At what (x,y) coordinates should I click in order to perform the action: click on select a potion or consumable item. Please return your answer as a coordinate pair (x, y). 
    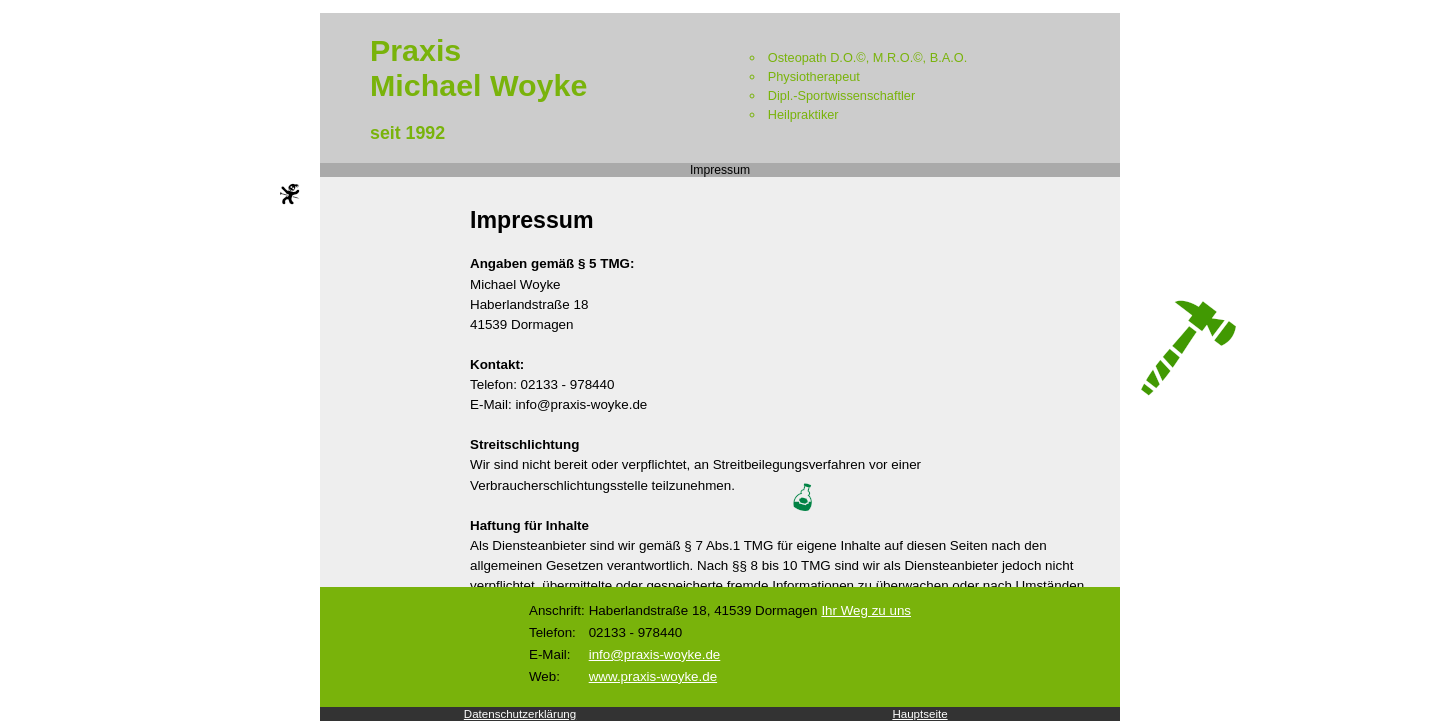
    Looking at the image, I should click on (804, 497).